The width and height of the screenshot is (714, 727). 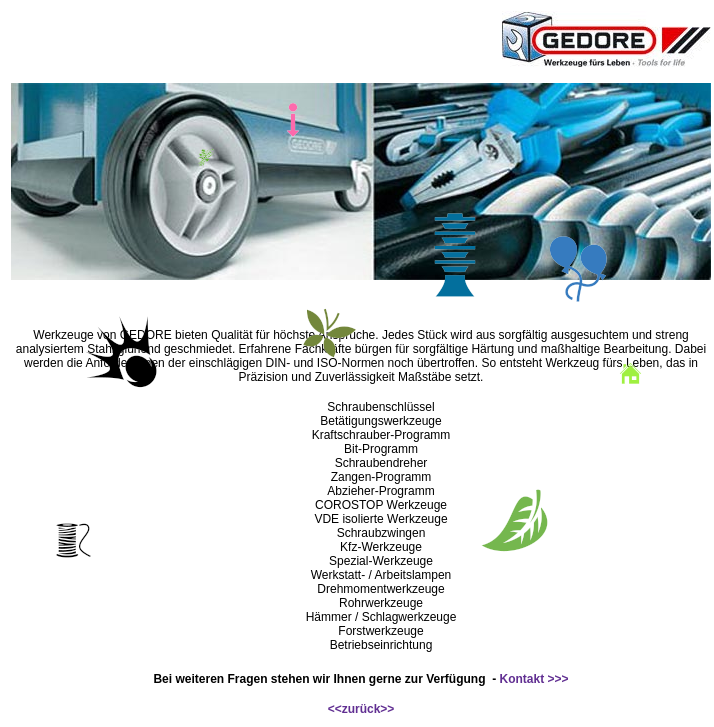 I want to click on navigate to home screen, so click(x=630, y=373).